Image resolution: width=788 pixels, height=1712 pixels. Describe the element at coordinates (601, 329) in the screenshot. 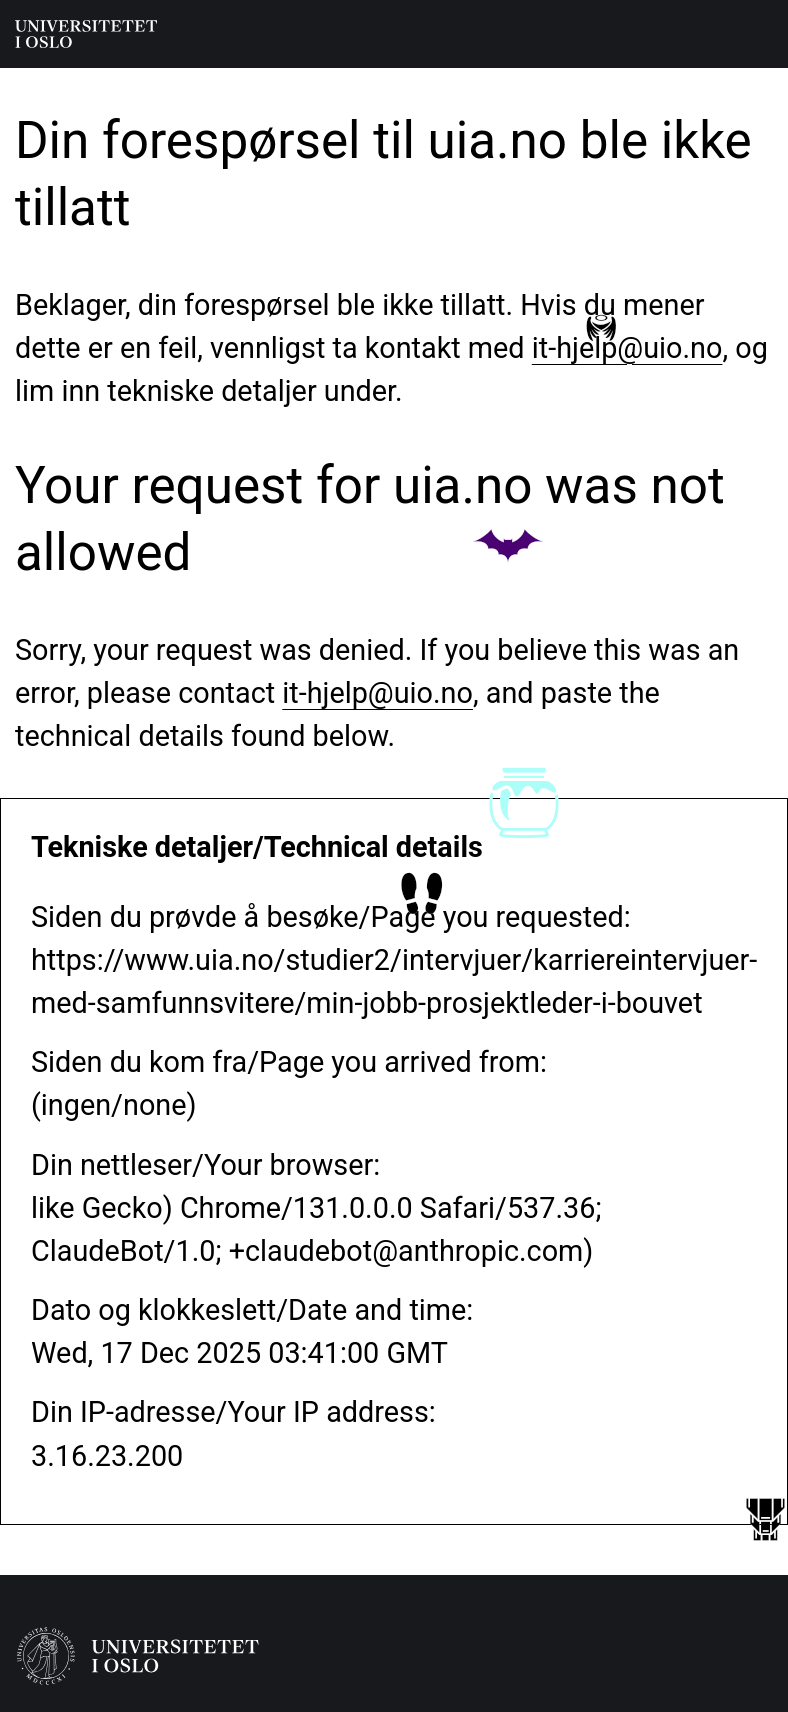

I see `select angel costume or outfit` at that location.